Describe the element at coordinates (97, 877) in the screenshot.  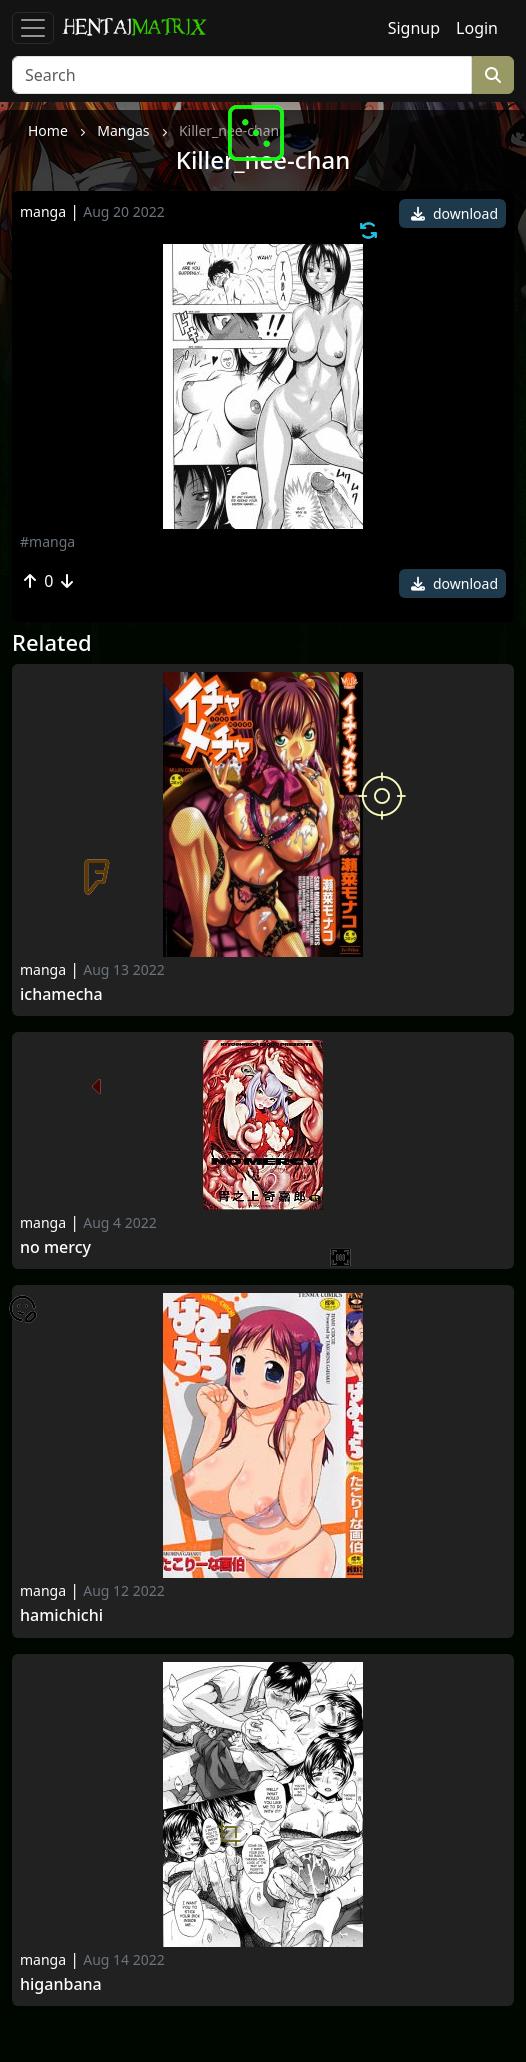
I see `open foursquare app` at that location.